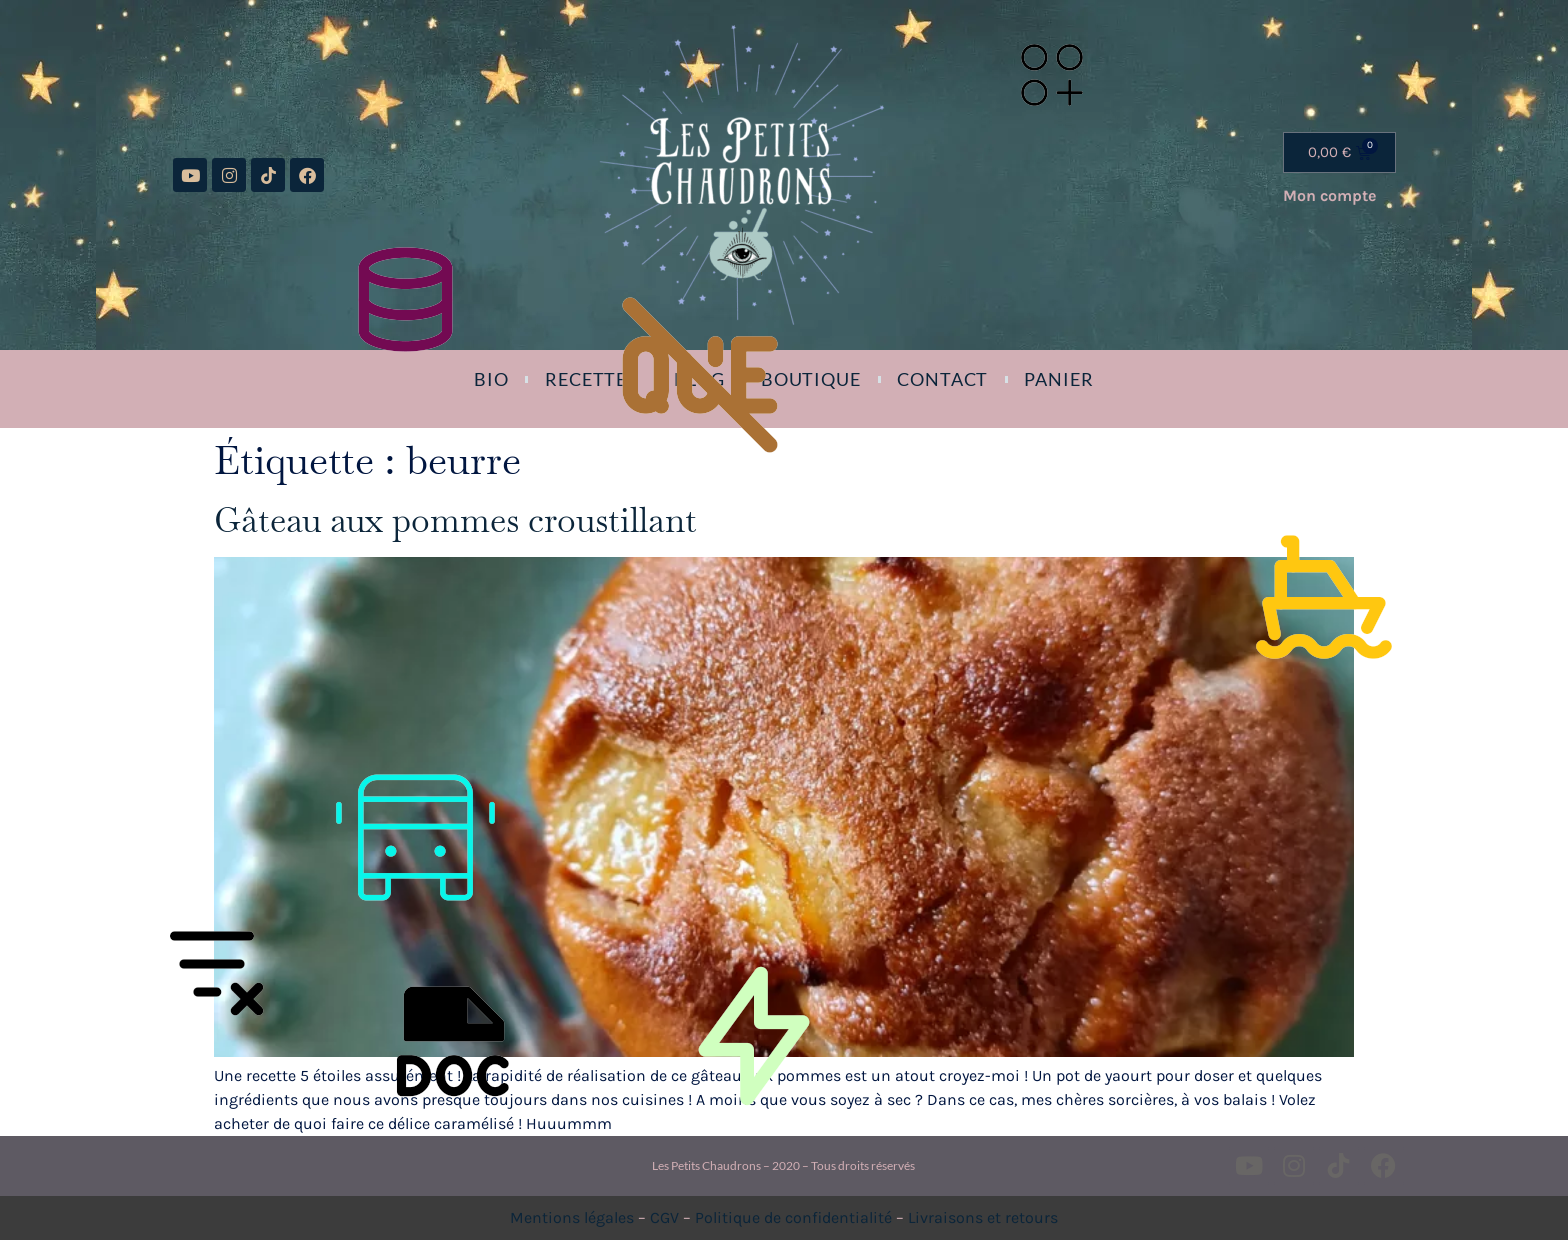 This screenshot has width=1568, height=1240. I want to click on access database or data storage, so click(405, 299).